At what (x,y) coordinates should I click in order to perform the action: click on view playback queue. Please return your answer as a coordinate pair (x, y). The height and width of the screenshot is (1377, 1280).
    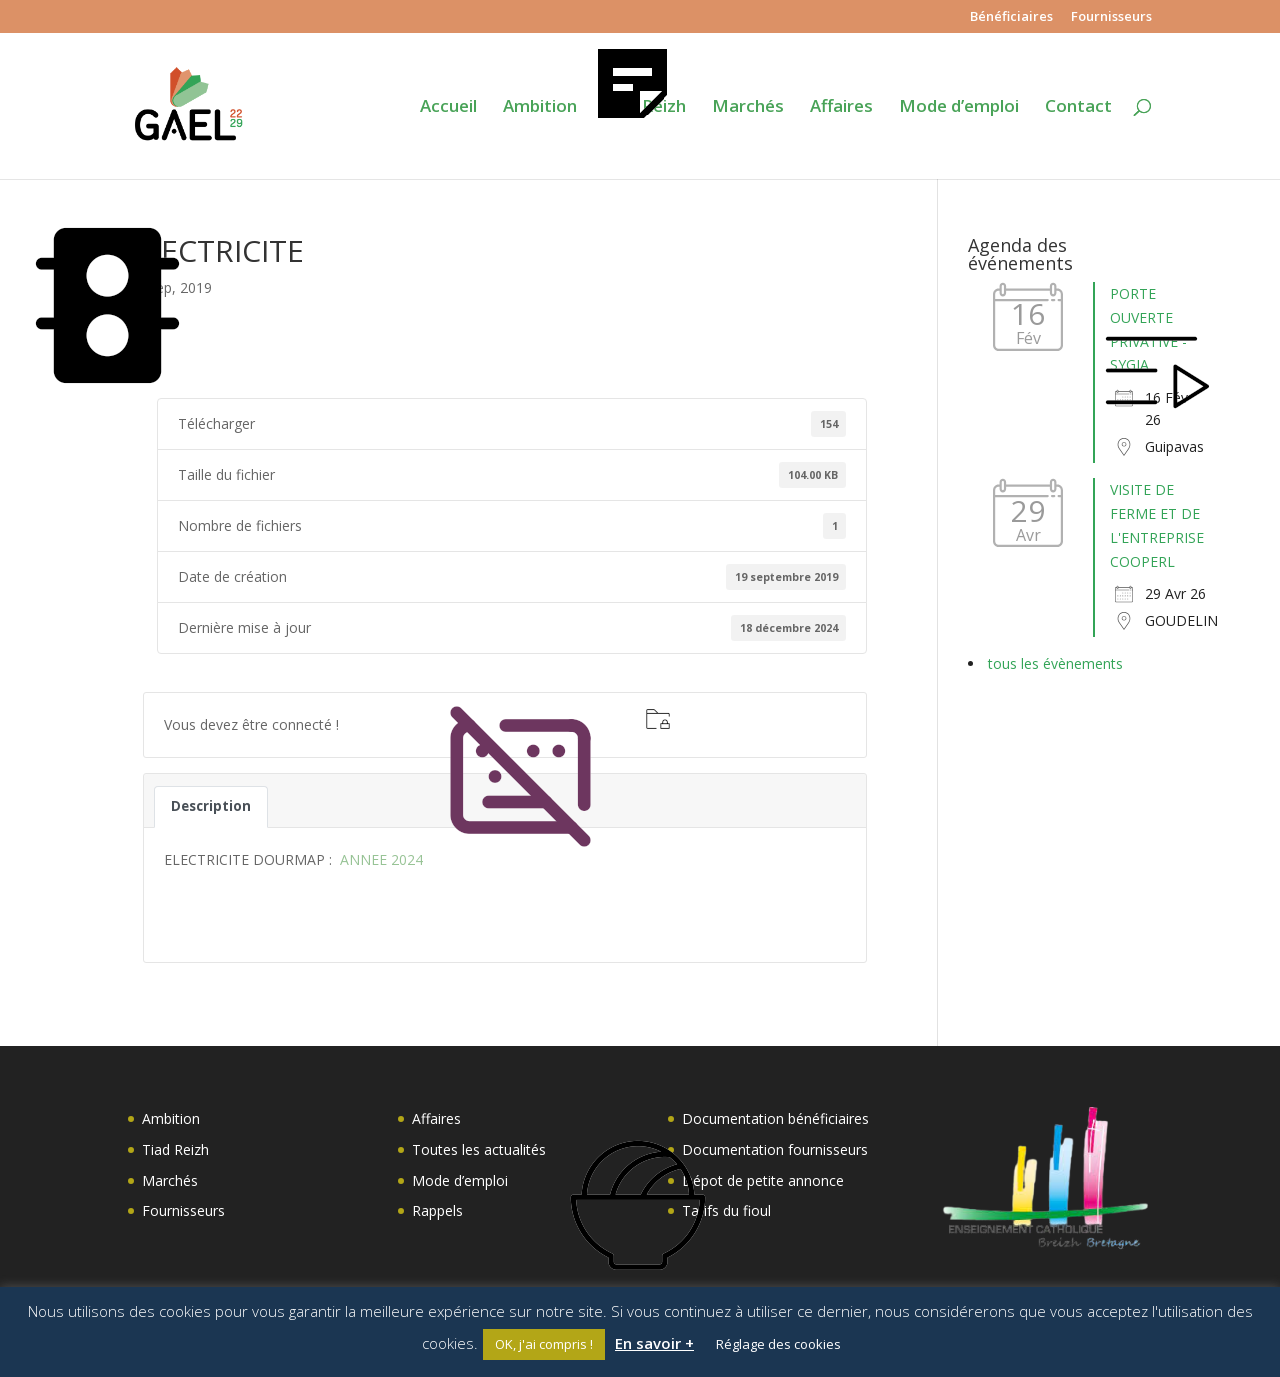
    Looking at the image, I should click on (1151, 370).